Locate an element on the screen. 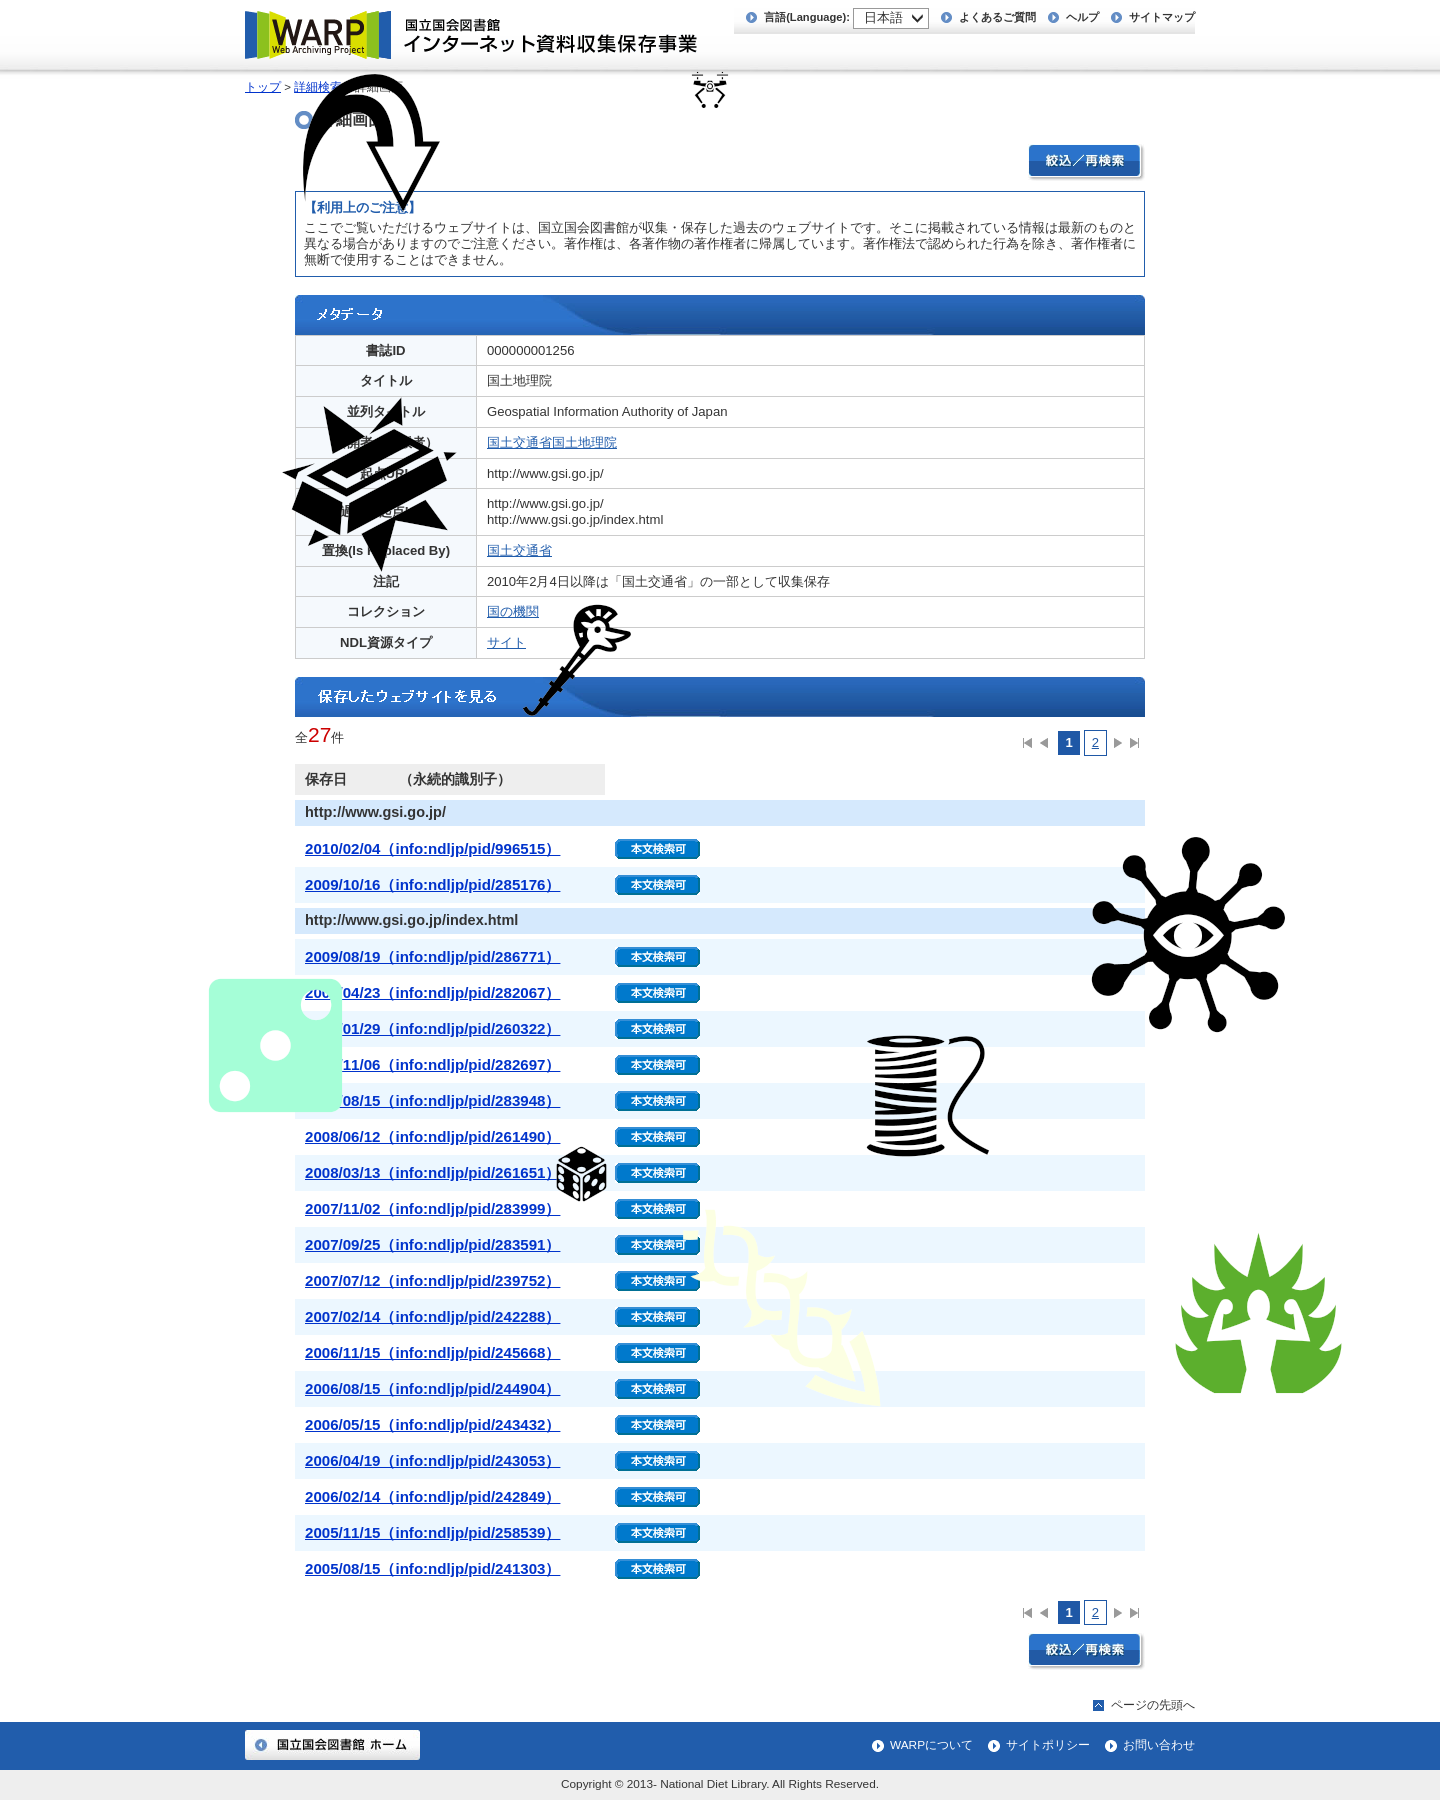 Image resolution: width=1440 pixels, height=1800 pixels. track your drone delivery status is located at coordinates (710, 90).